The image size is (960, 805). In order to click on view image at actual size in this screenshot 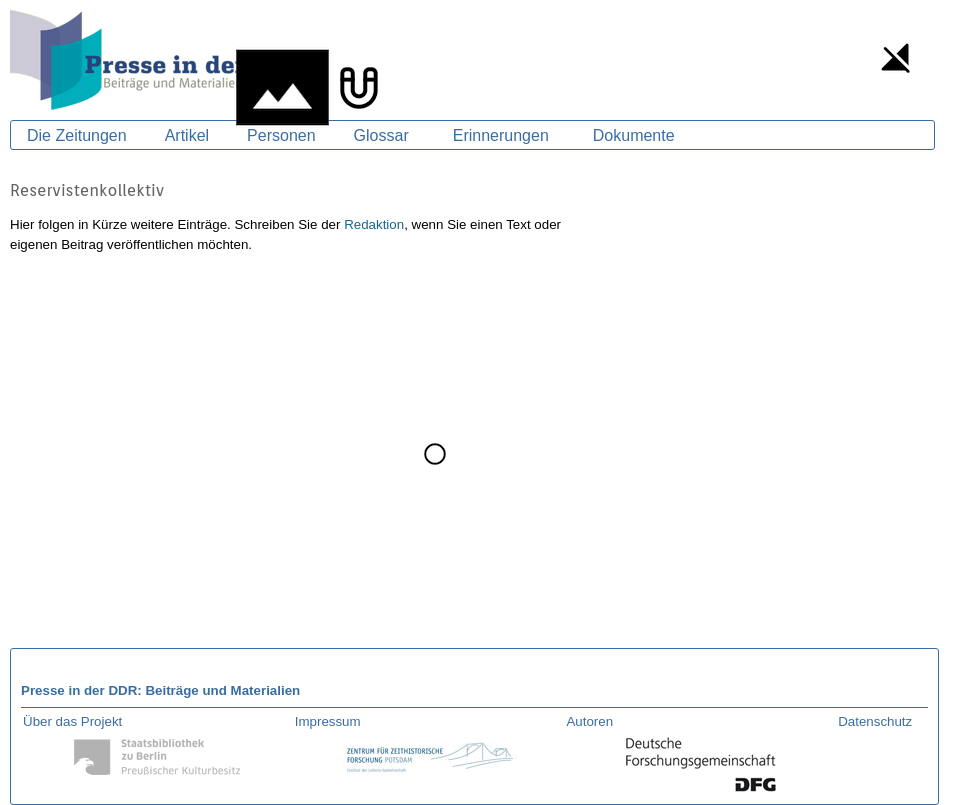, I will do `click(282, 87)`.